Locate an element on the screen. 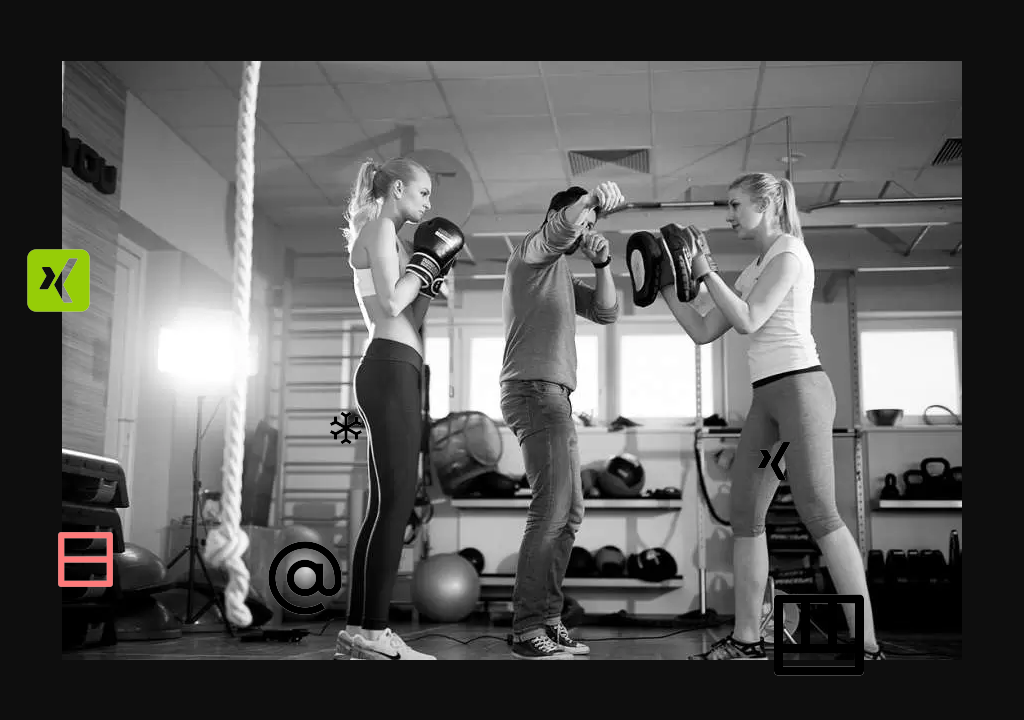 The height and width of the screenshot is (720, 1024). link to Xing professional network profile is located at coordinates (774, 461).